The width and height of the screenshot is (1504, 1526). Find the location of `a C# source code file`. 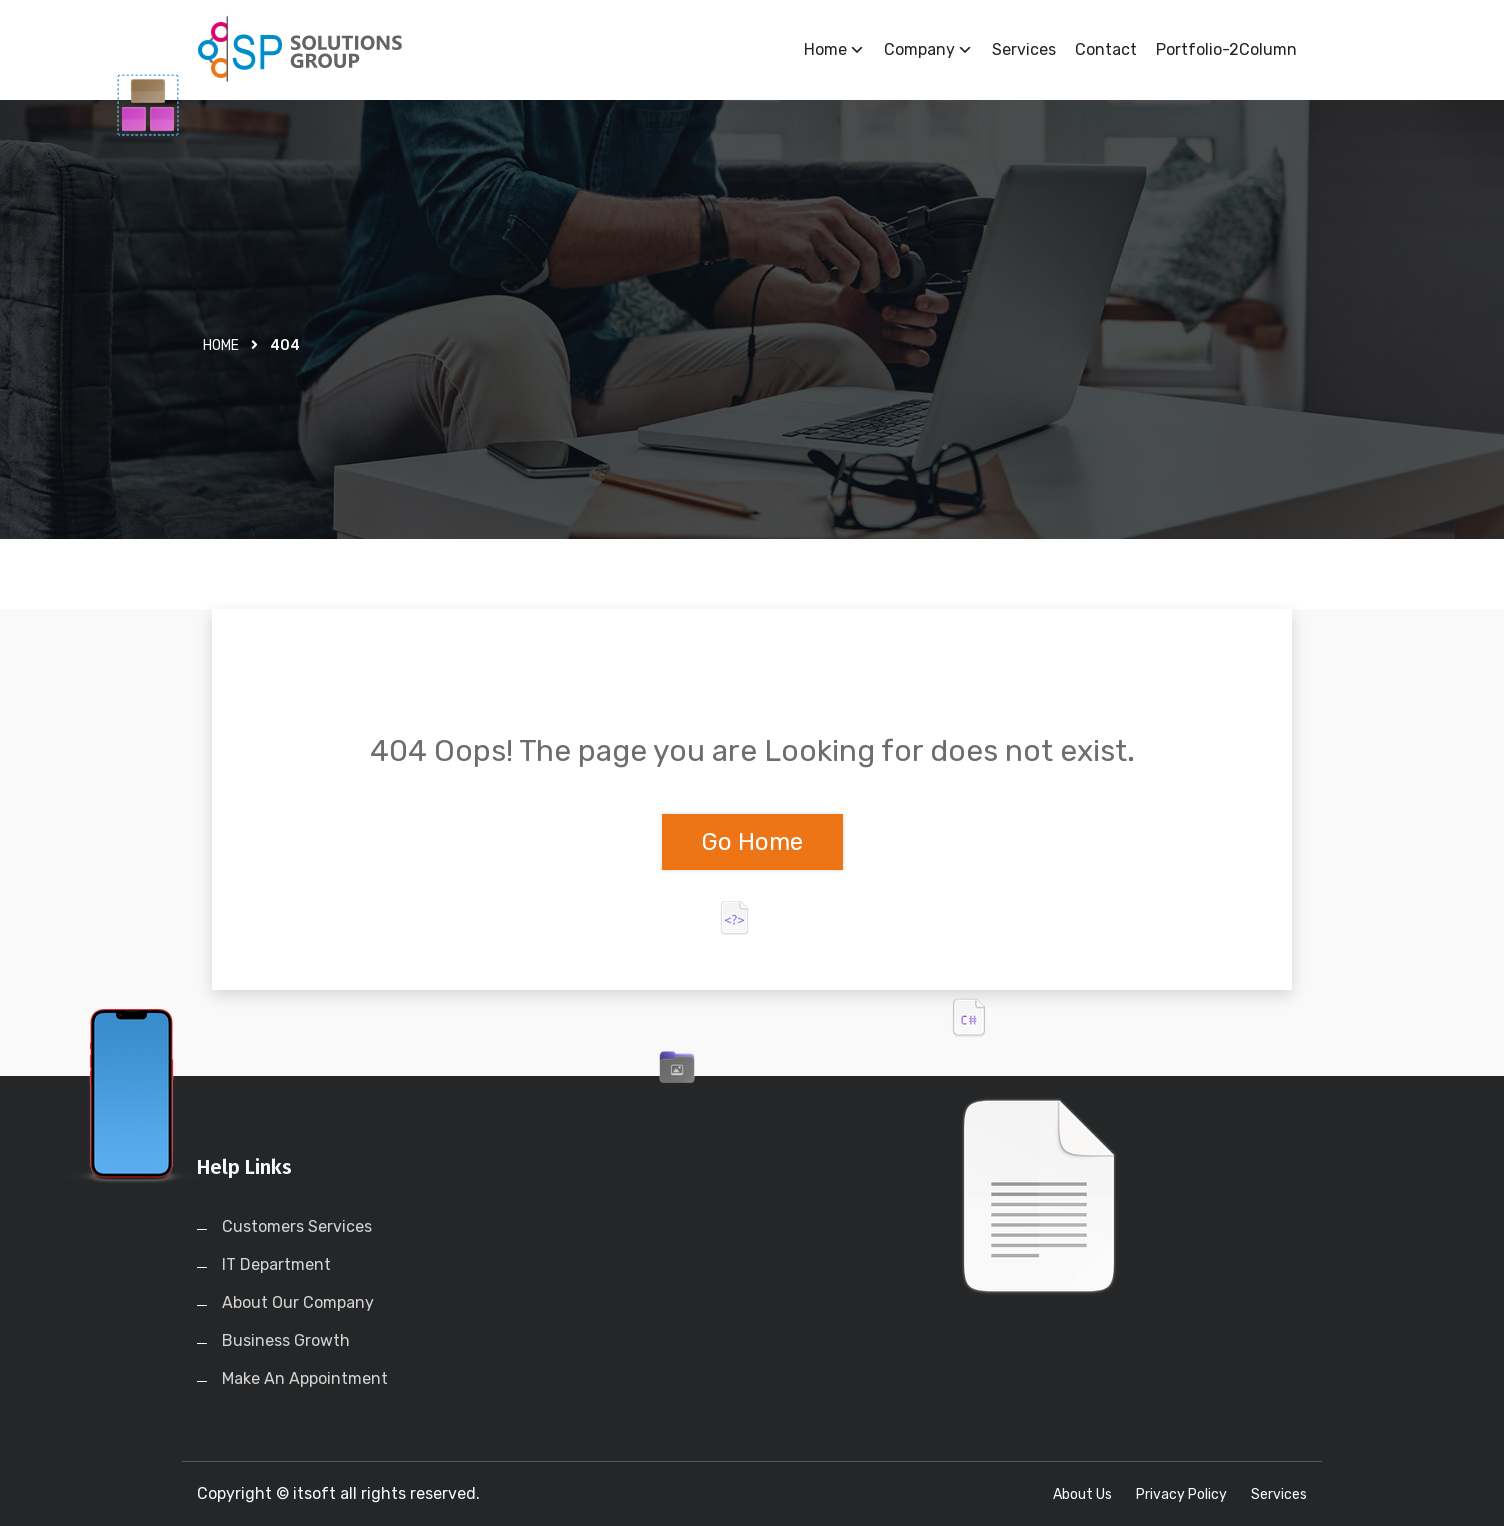

a C# source code file is located at coordinates (969, 1017).